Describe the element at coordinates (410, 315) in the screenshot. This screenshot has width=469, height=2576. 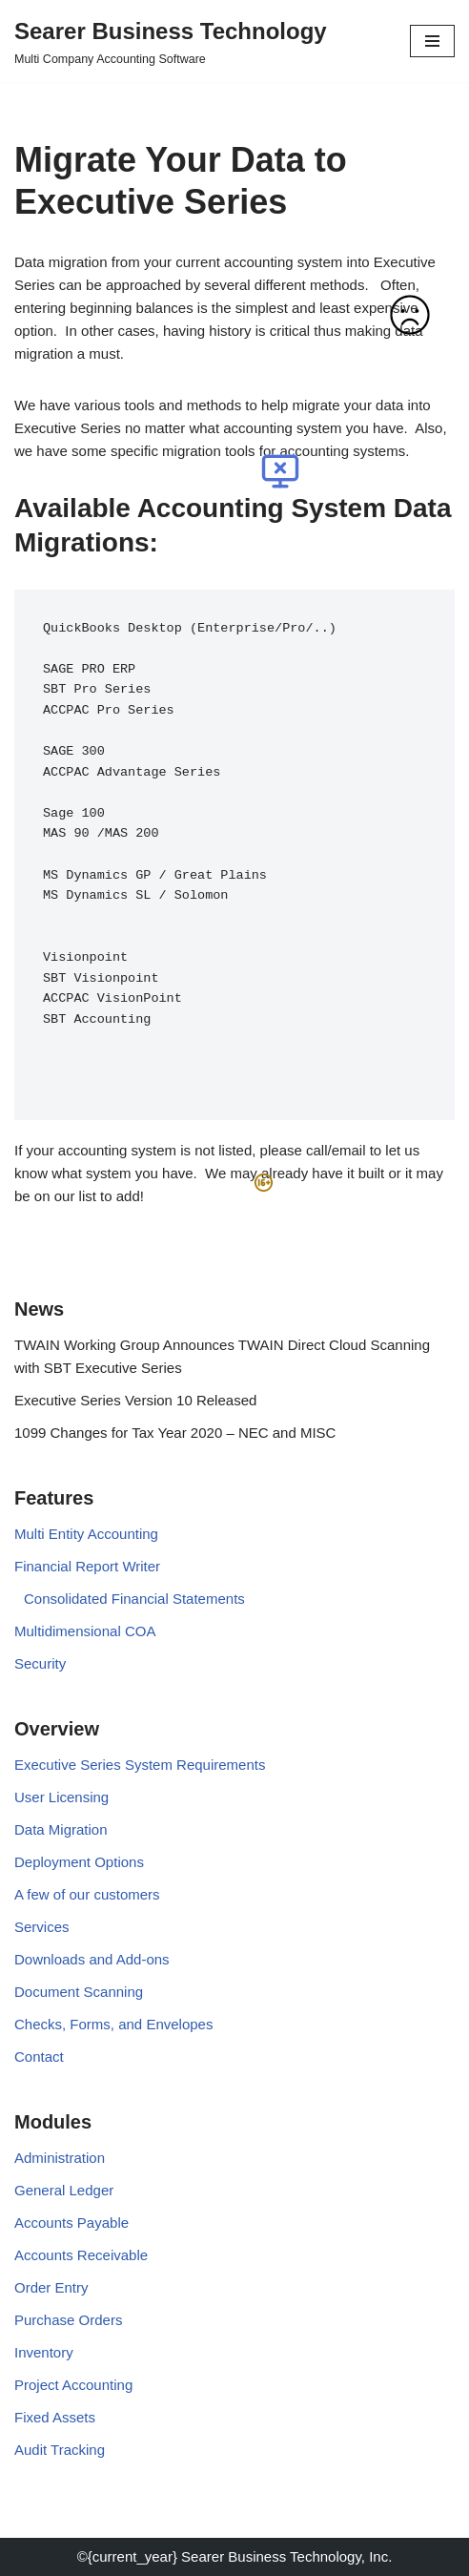
I see `indicate negative feedback or dissatisfaction` at that location.